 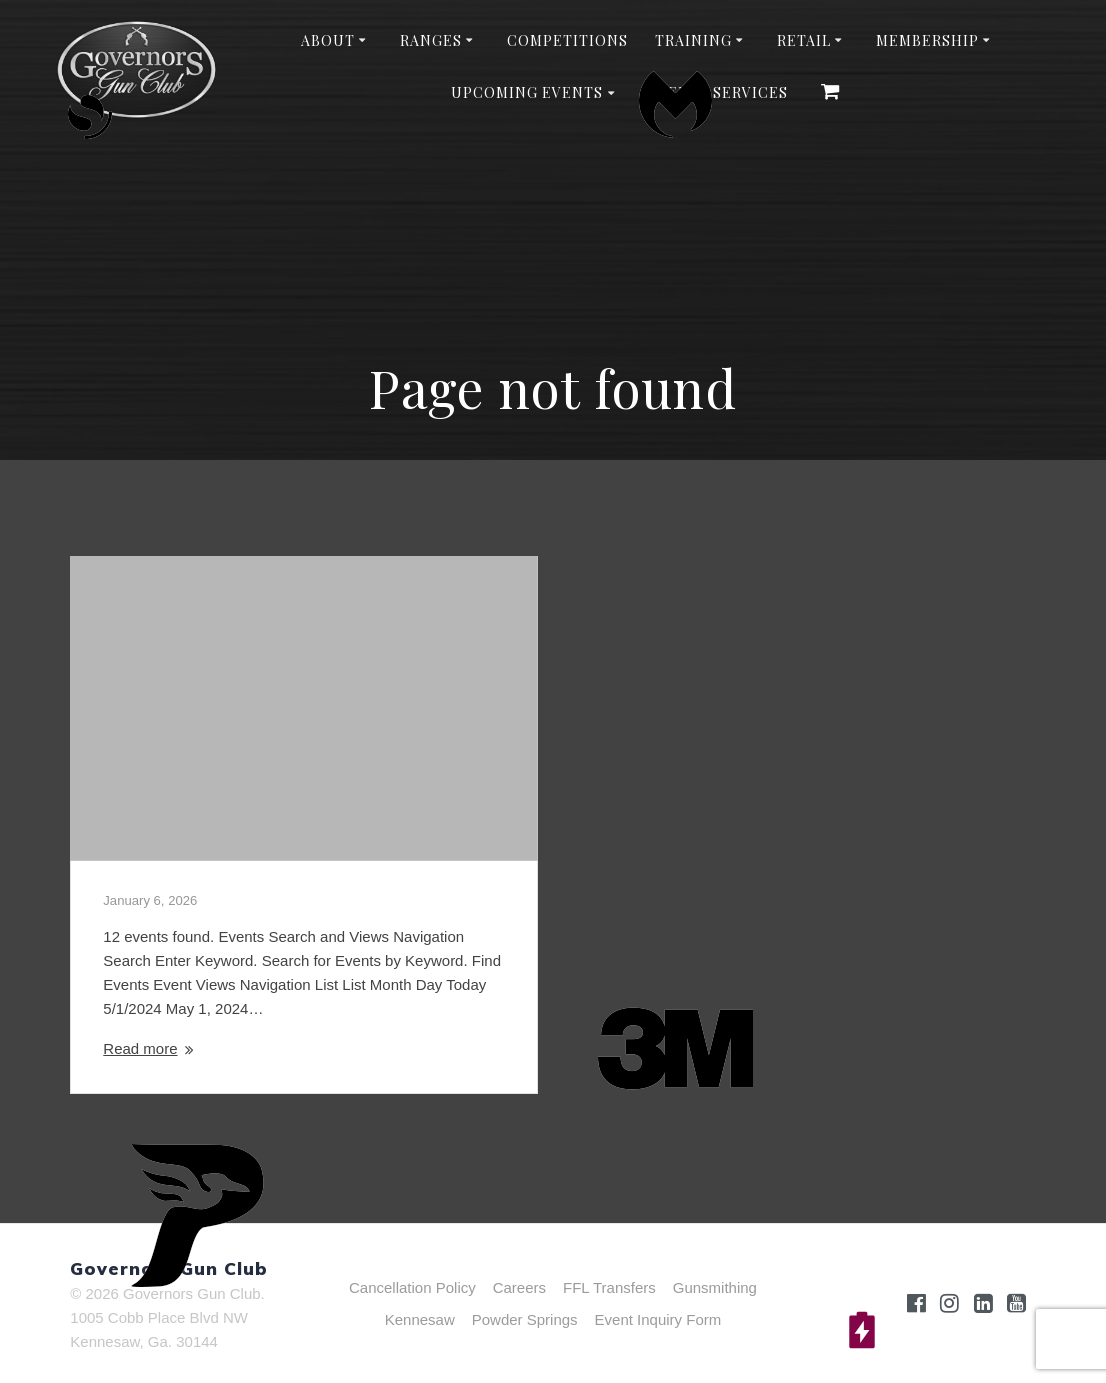 I want to click on battery charging status indicator, so click(x=862, y=1330).